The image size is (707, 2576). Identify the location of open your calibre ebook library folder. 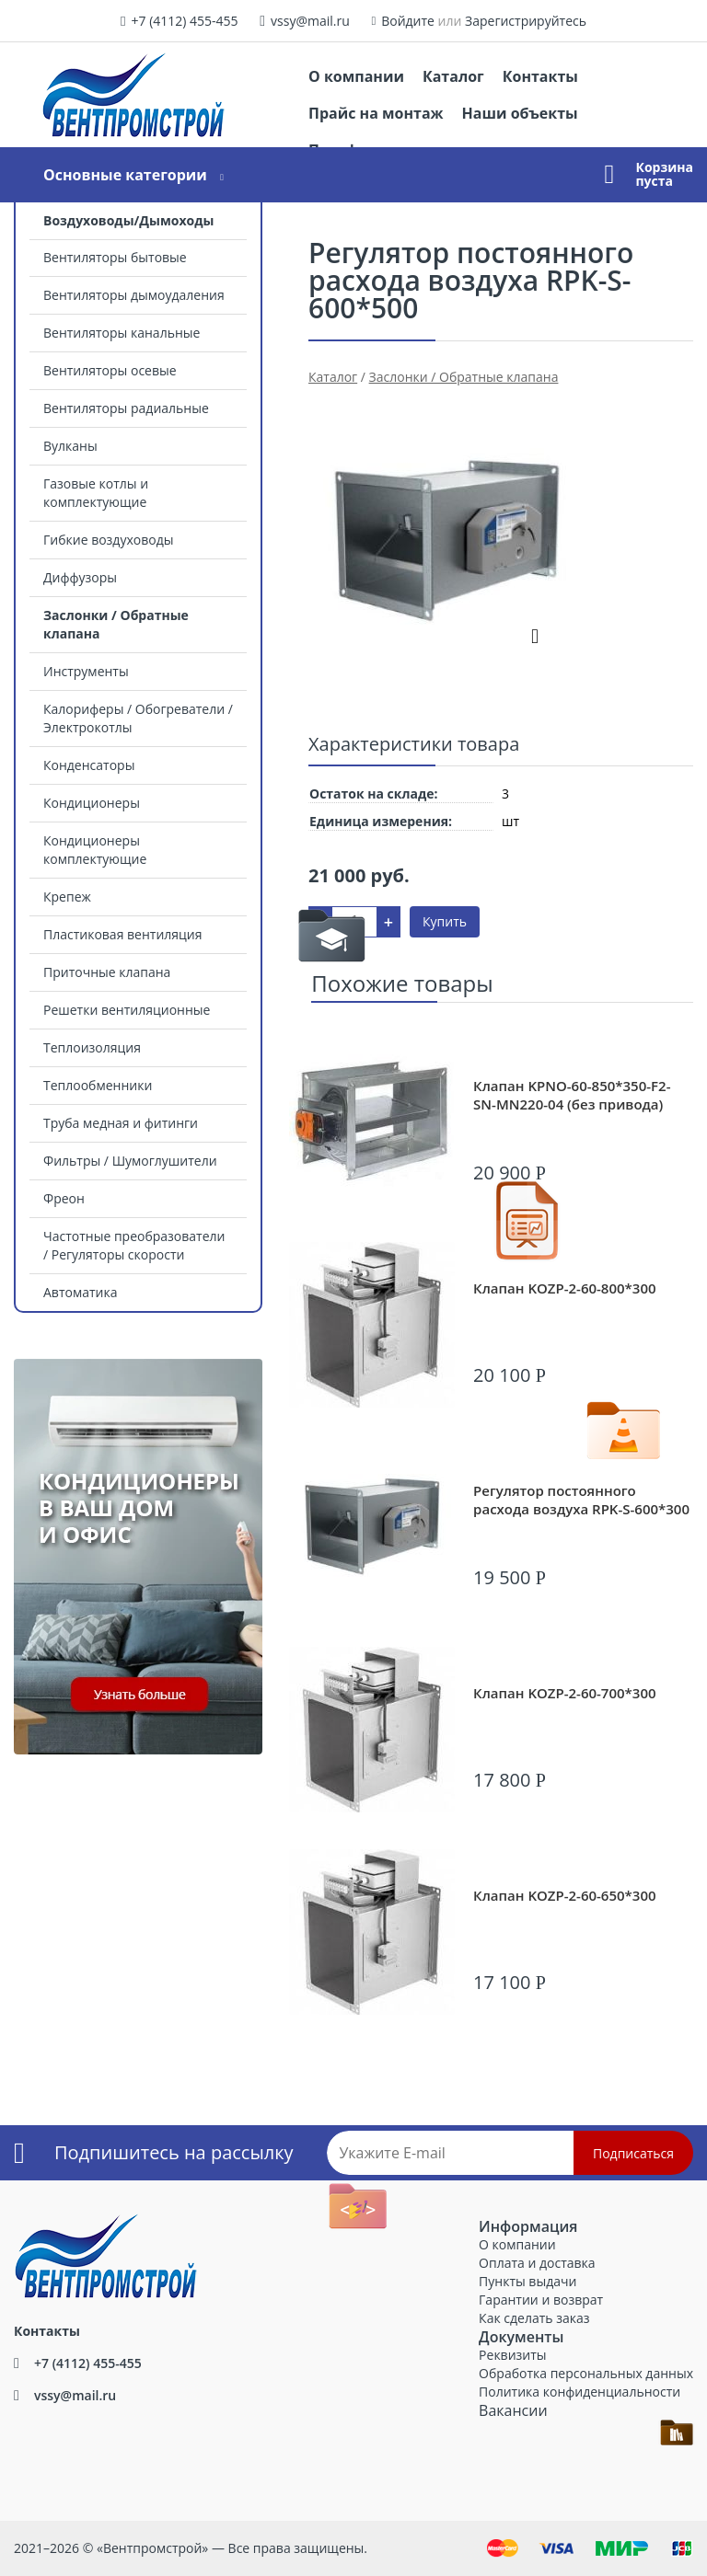
(677, 2433).